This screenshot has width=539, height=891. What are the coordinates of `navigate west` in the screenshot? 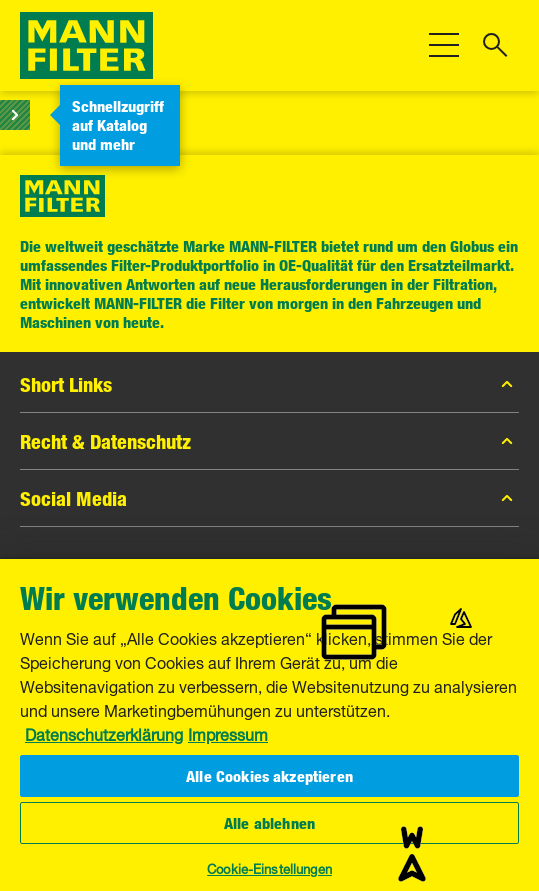 It's located at (412, 854).